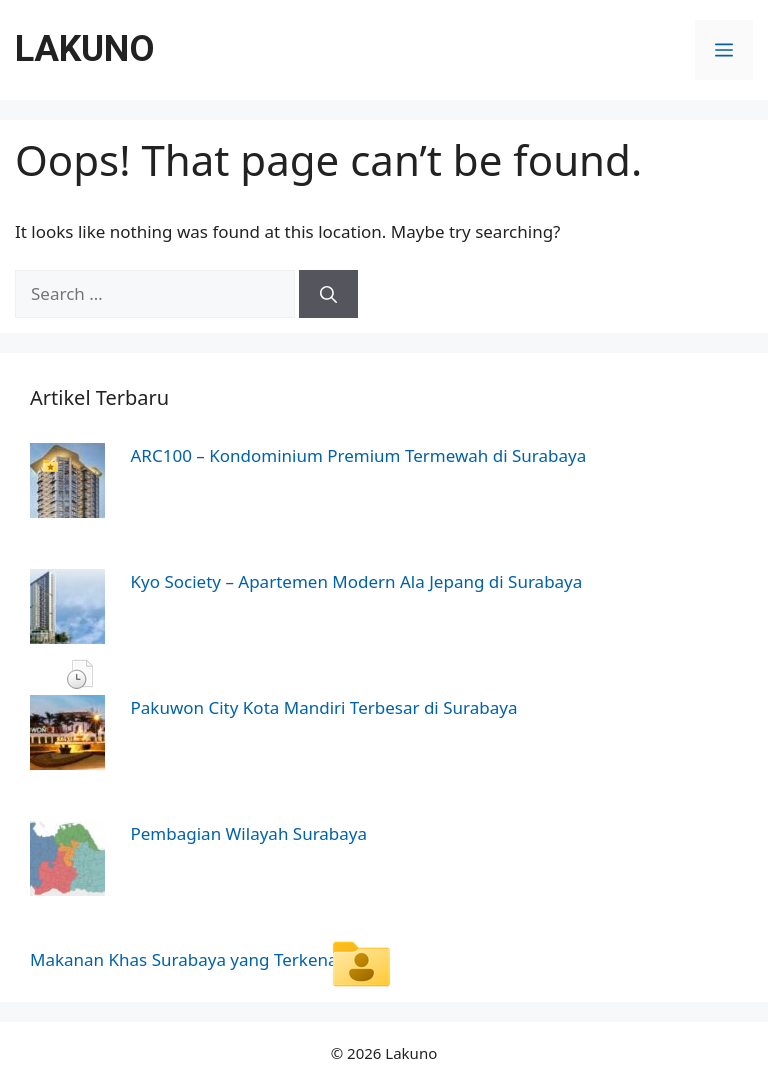 The height and width of the screenshot is (1085, 768). I want to click on open your personal user folder, so click(361, 965).